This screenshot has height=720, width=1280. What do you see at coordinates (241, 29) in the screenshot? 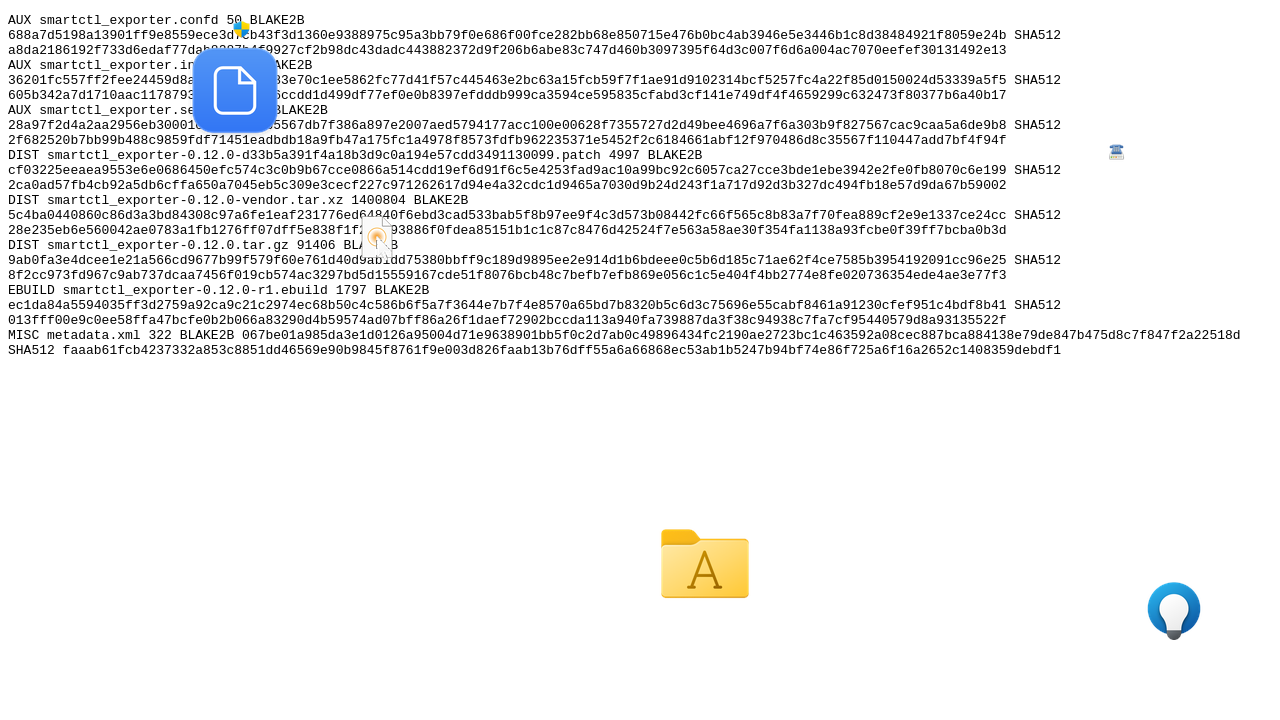
I see `indicates administrator privileges or protected system access` at bounding box center [241, 29].